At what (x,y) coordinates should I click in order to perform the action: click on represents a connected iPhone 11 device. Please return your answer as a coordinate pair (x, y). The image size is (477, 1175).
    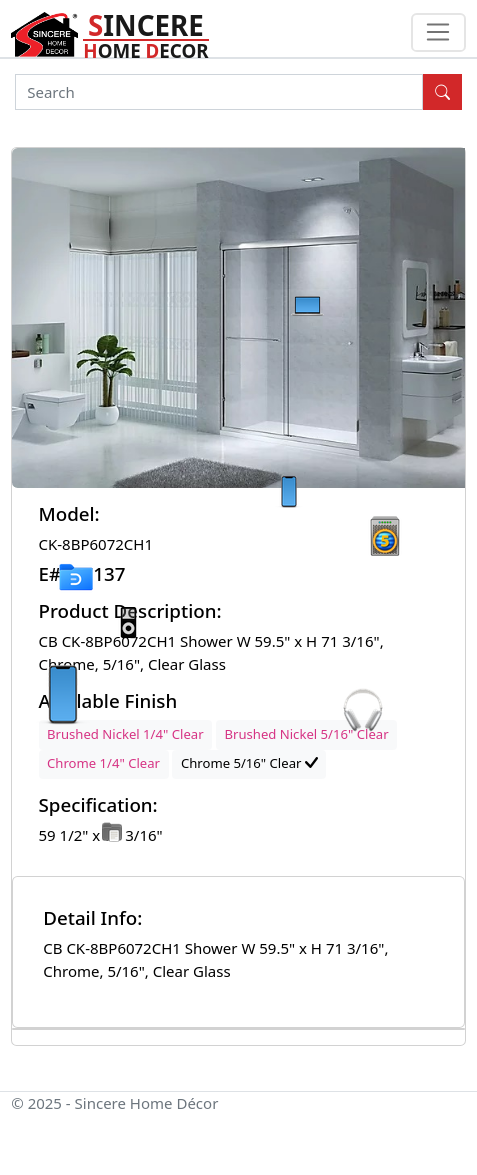
    Looking at the image, I should click on (289, 492).